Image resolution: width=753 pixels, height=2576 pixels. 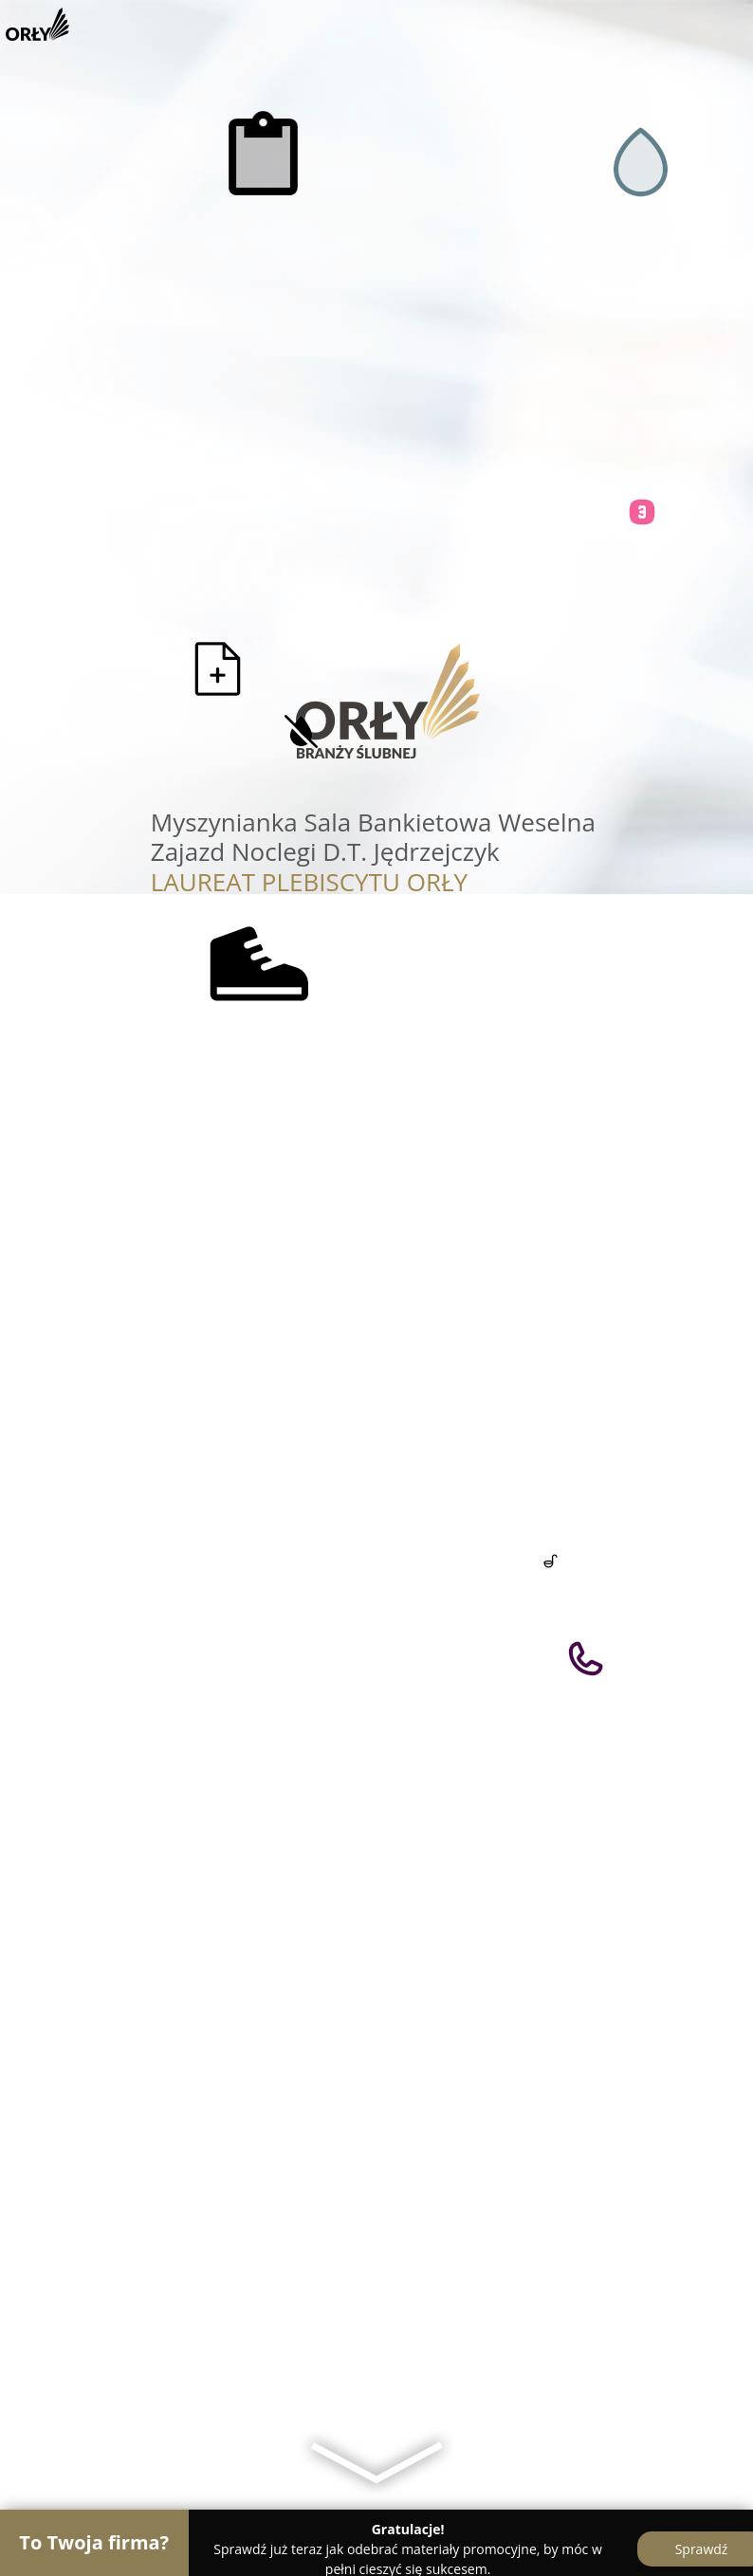 What do you see at coordinates (254, 967) in the screenshot?
I see `access footwear or shoe products` at bounding box center [254, 967].